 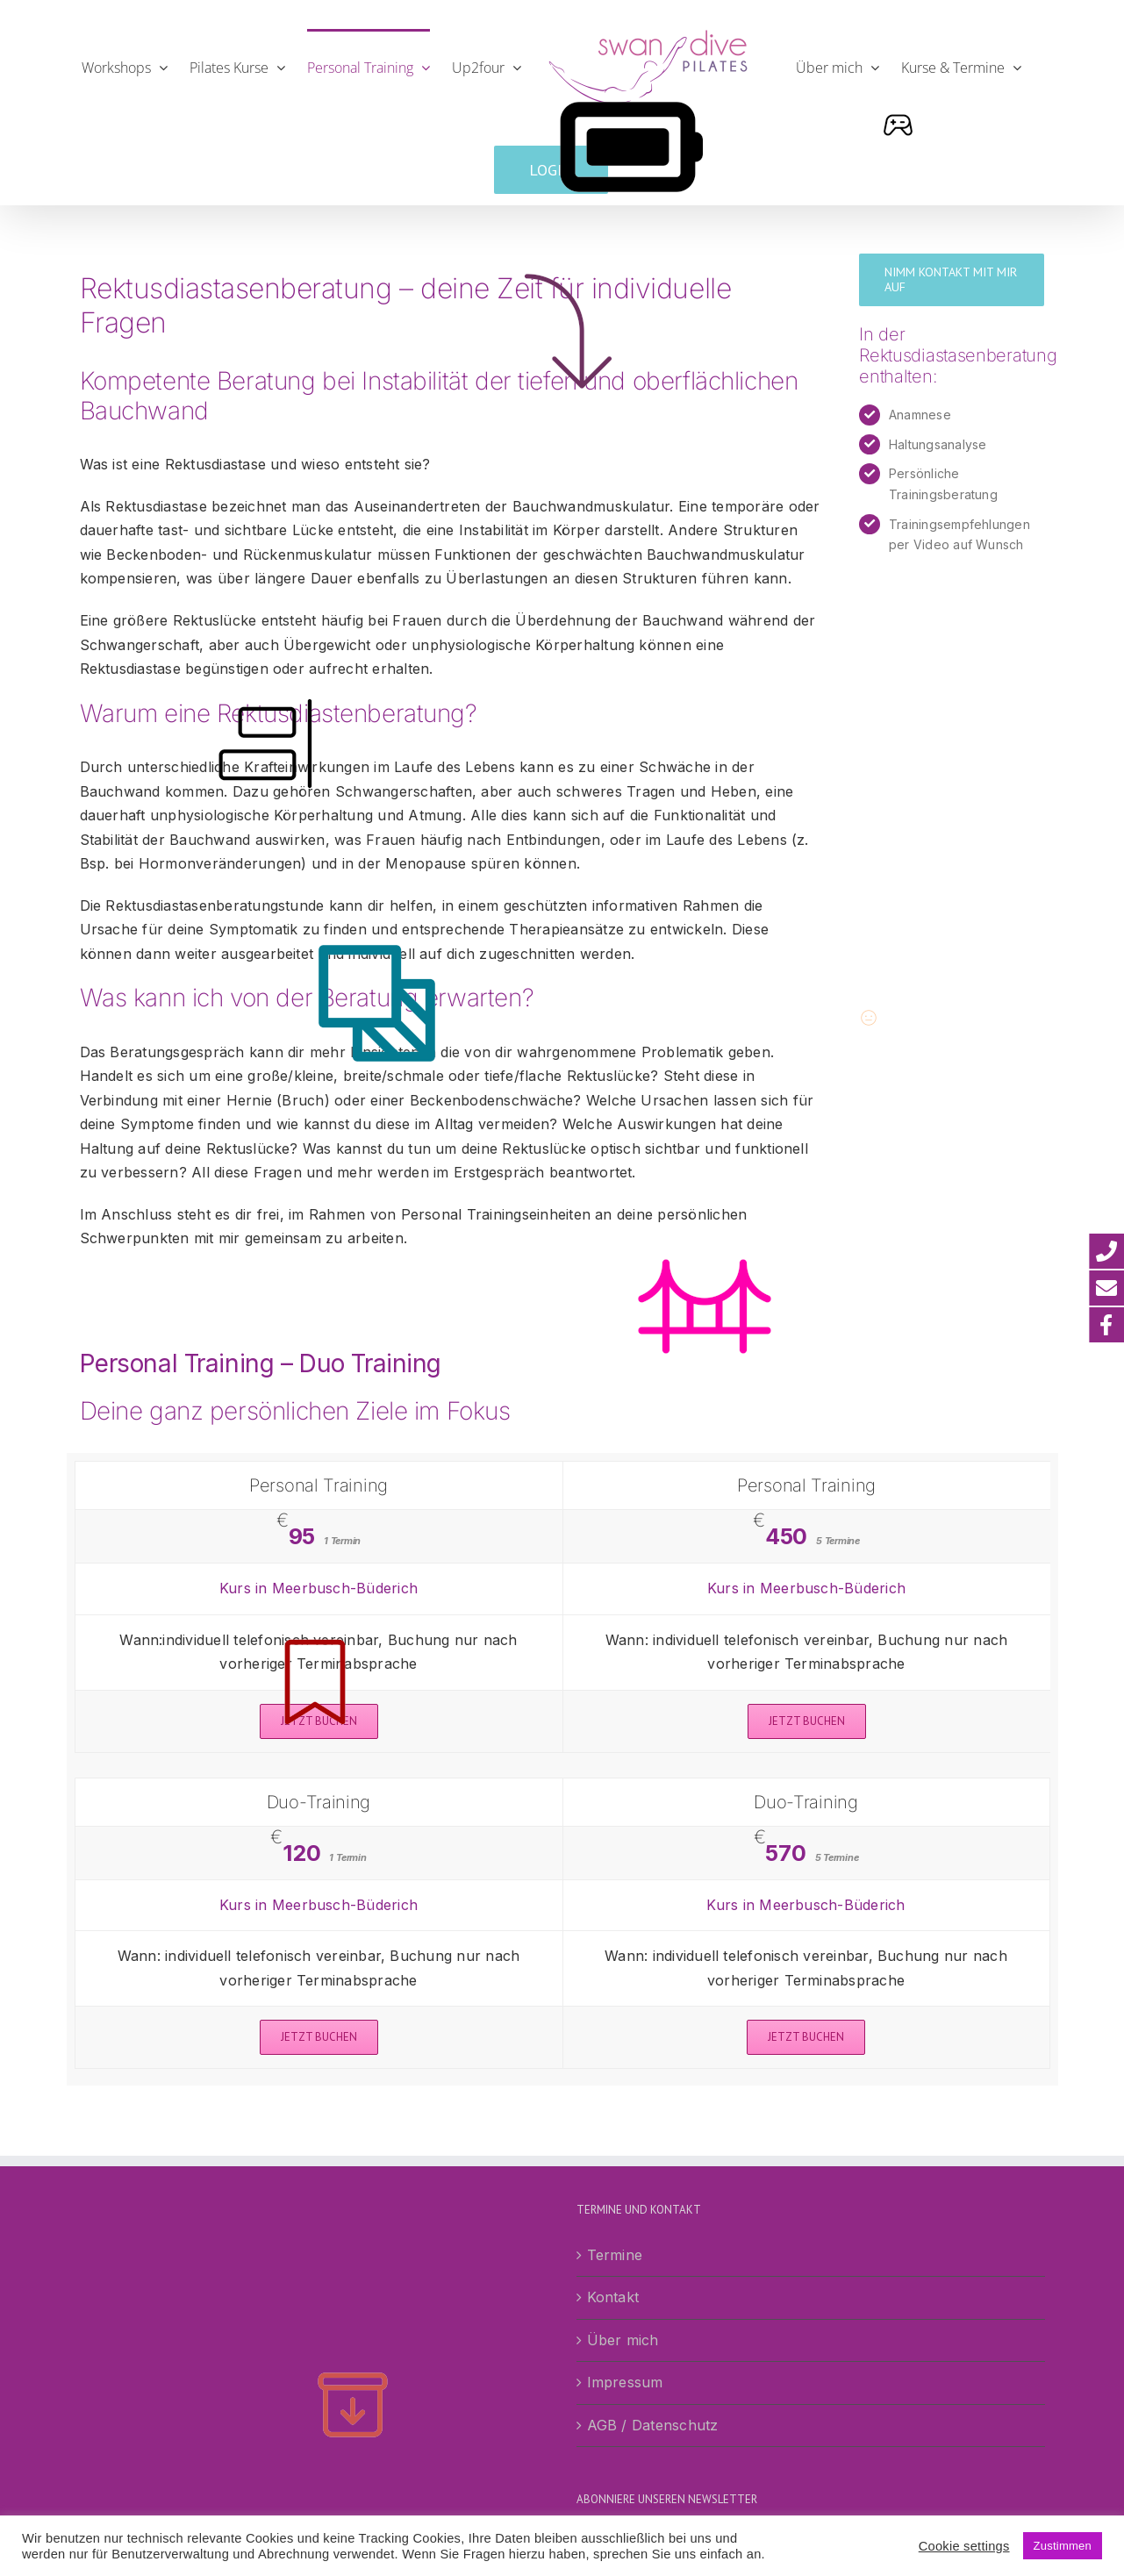 I want to click on indicates a redirect or forward action, so click(x=568, y=331).